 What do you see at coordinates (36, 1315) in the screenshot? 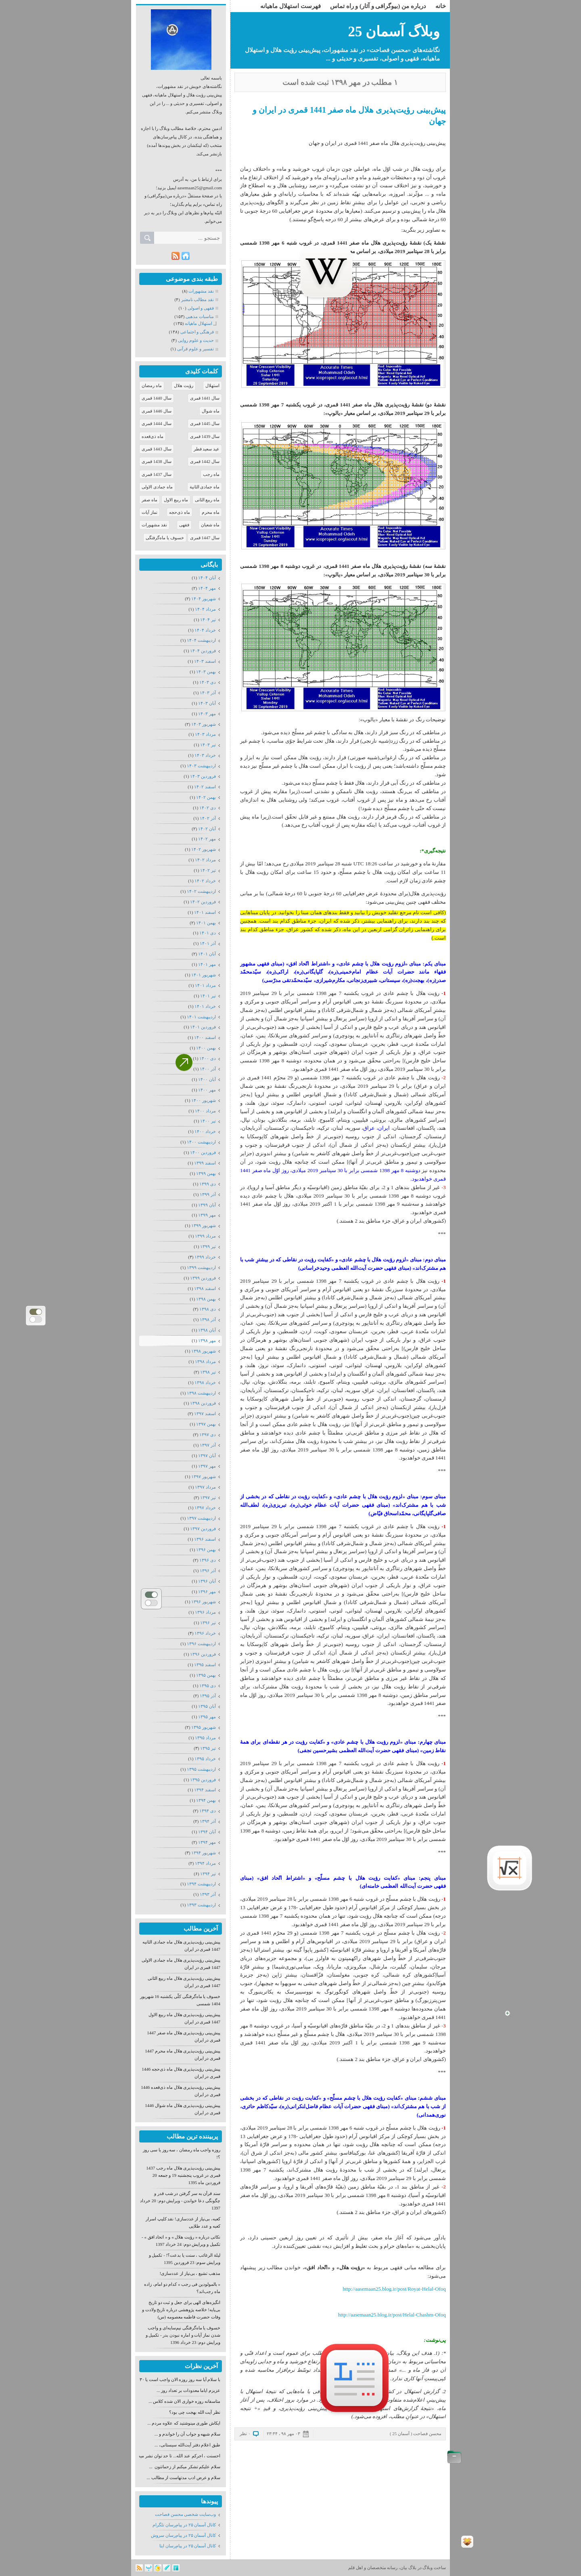
I see `open system tweaks or customization settings` at bounding box center [36, 1315].